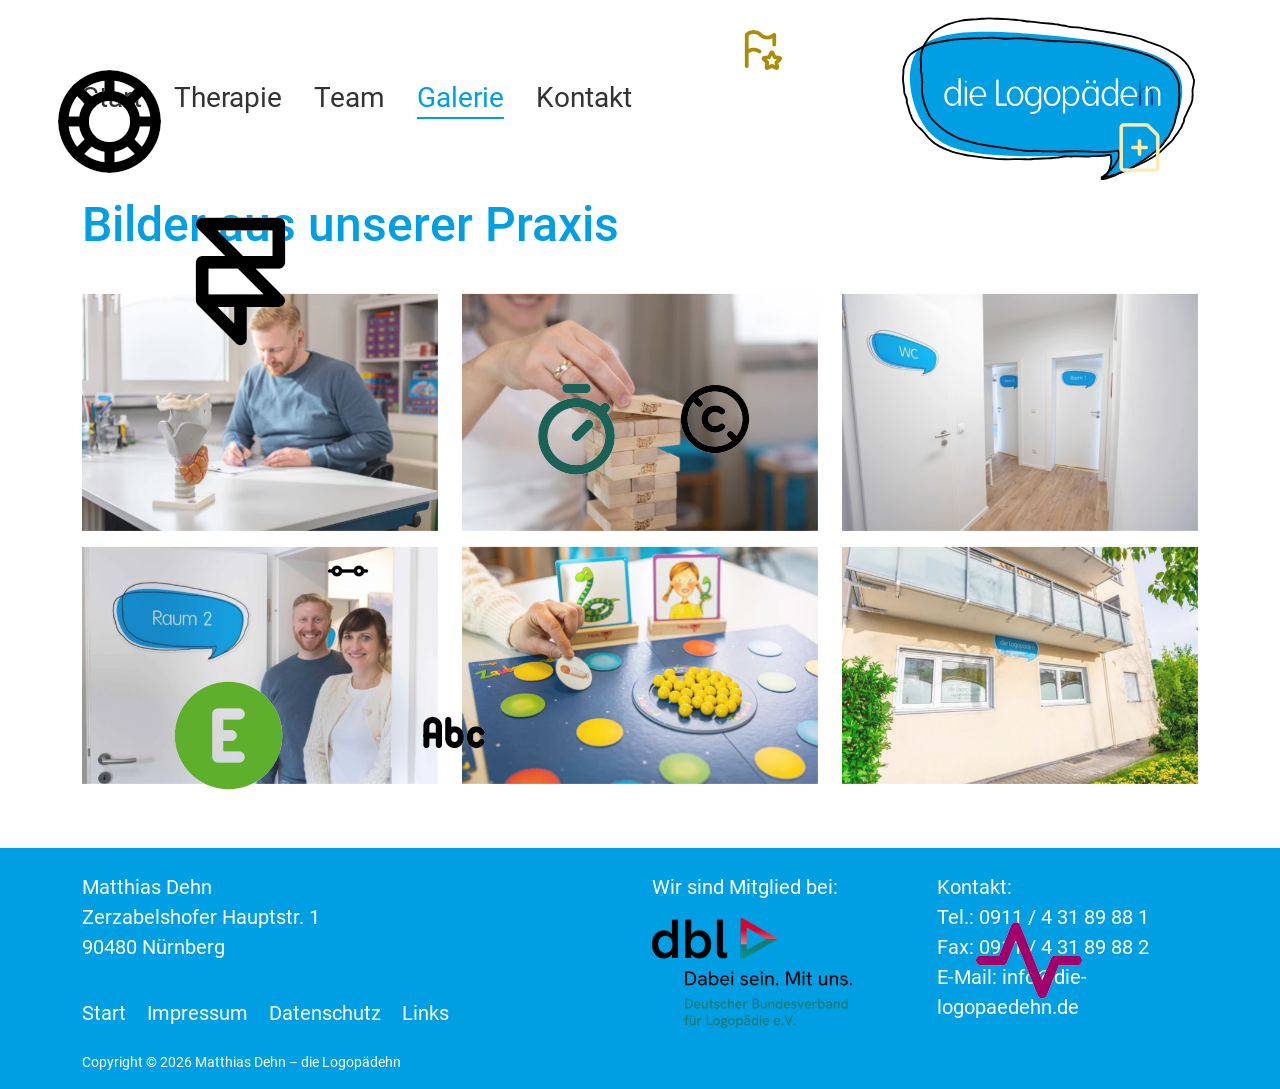  What do you see at coordinates (240, 281) in the screenshot?
I see `open Framer design tool` at bounding box center [240, 281].